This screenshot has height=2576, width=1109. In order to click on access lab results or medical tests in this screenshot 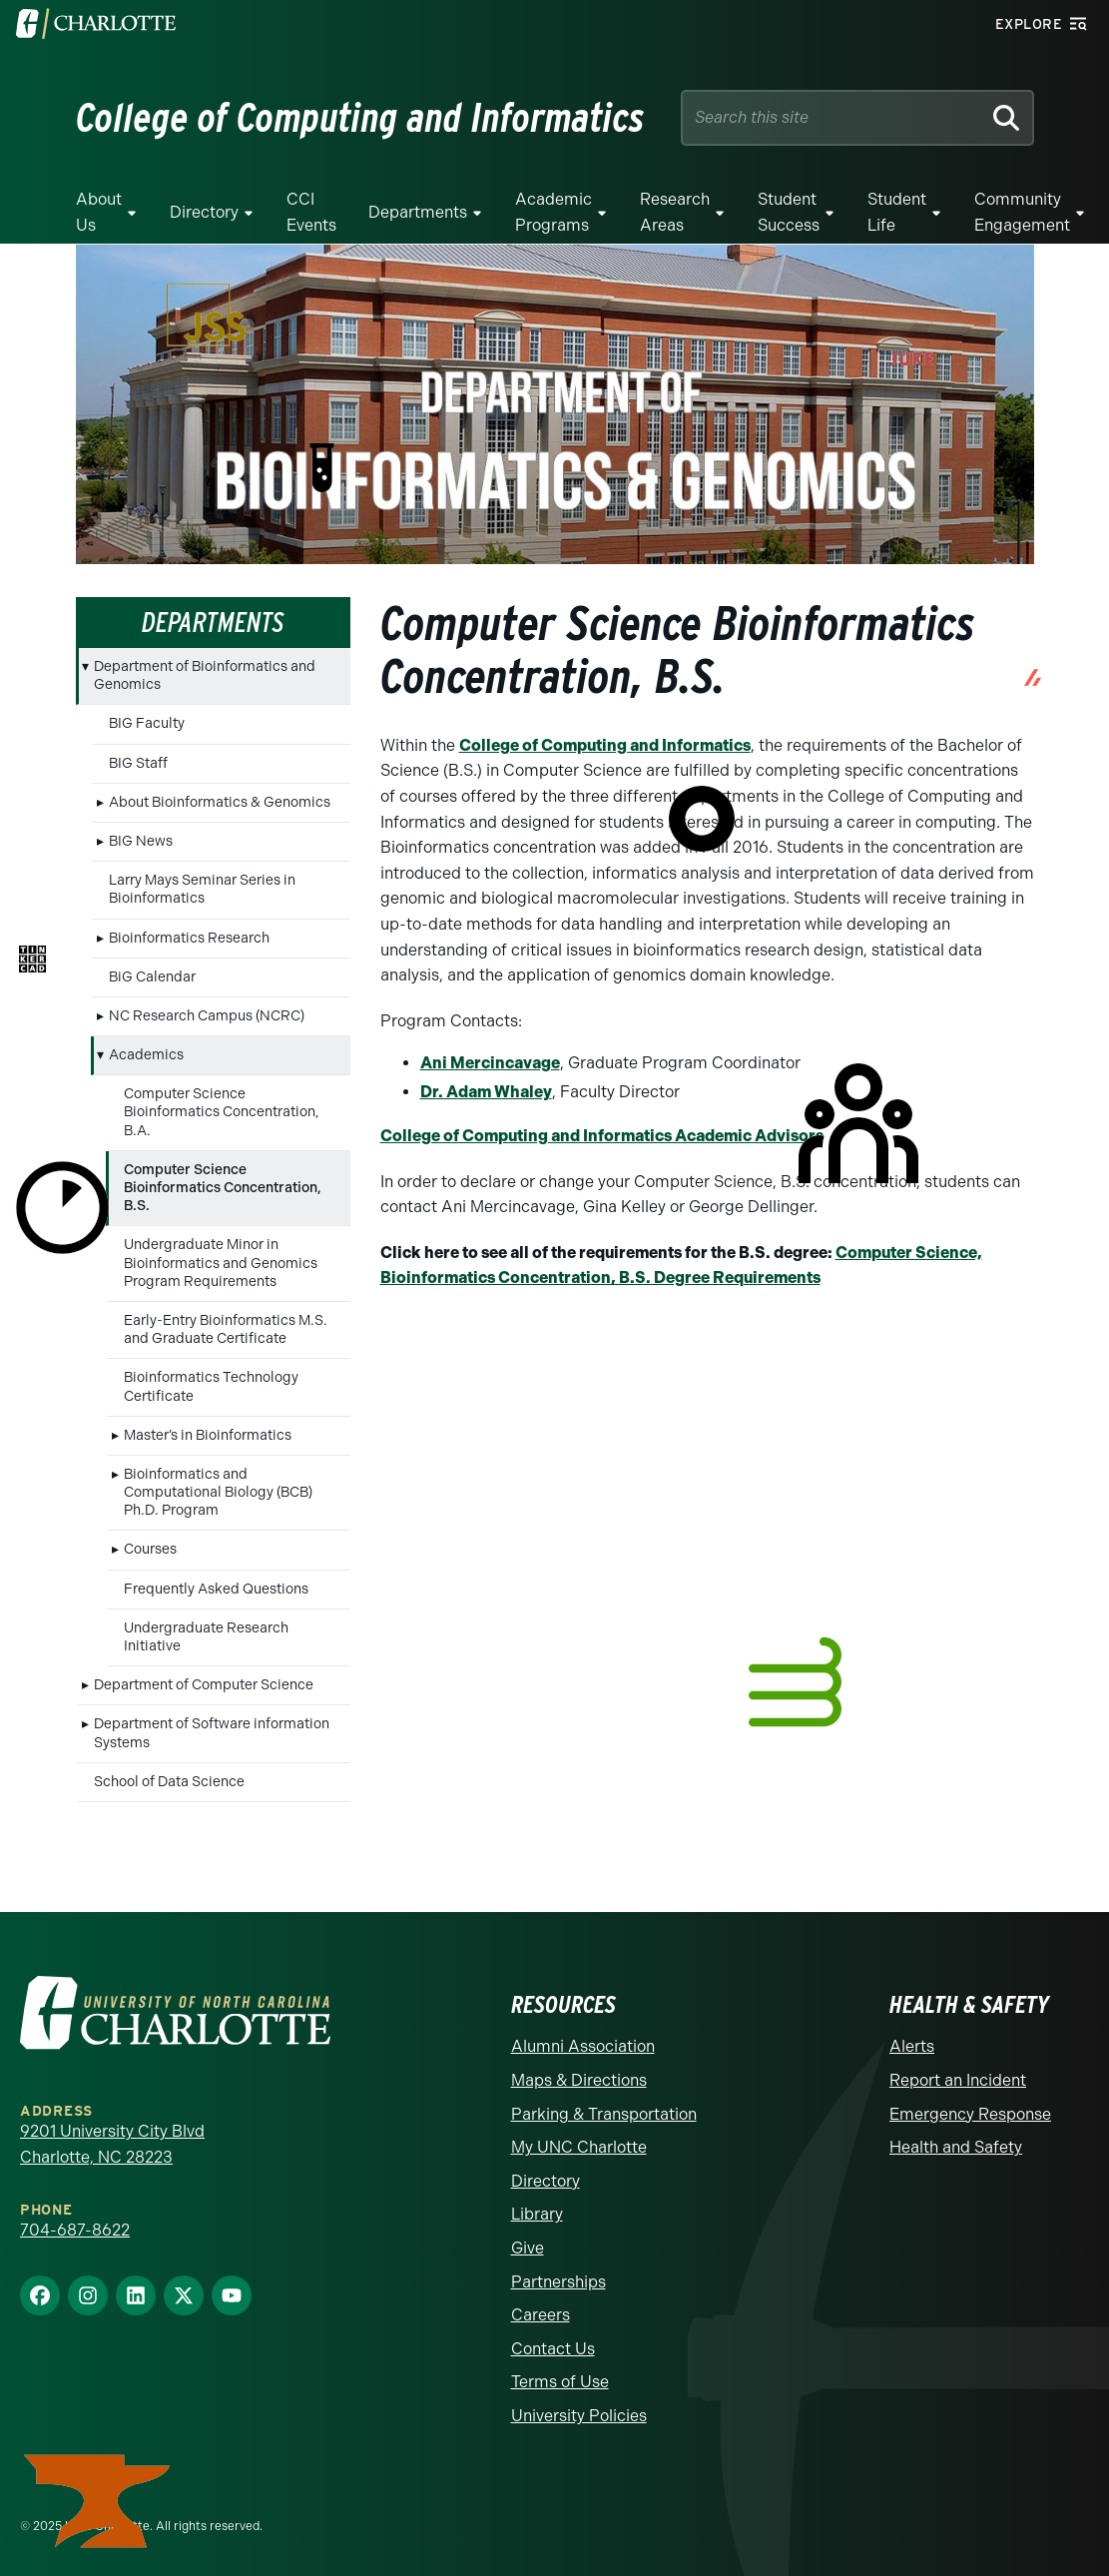, I will do `click(321, 467)`.